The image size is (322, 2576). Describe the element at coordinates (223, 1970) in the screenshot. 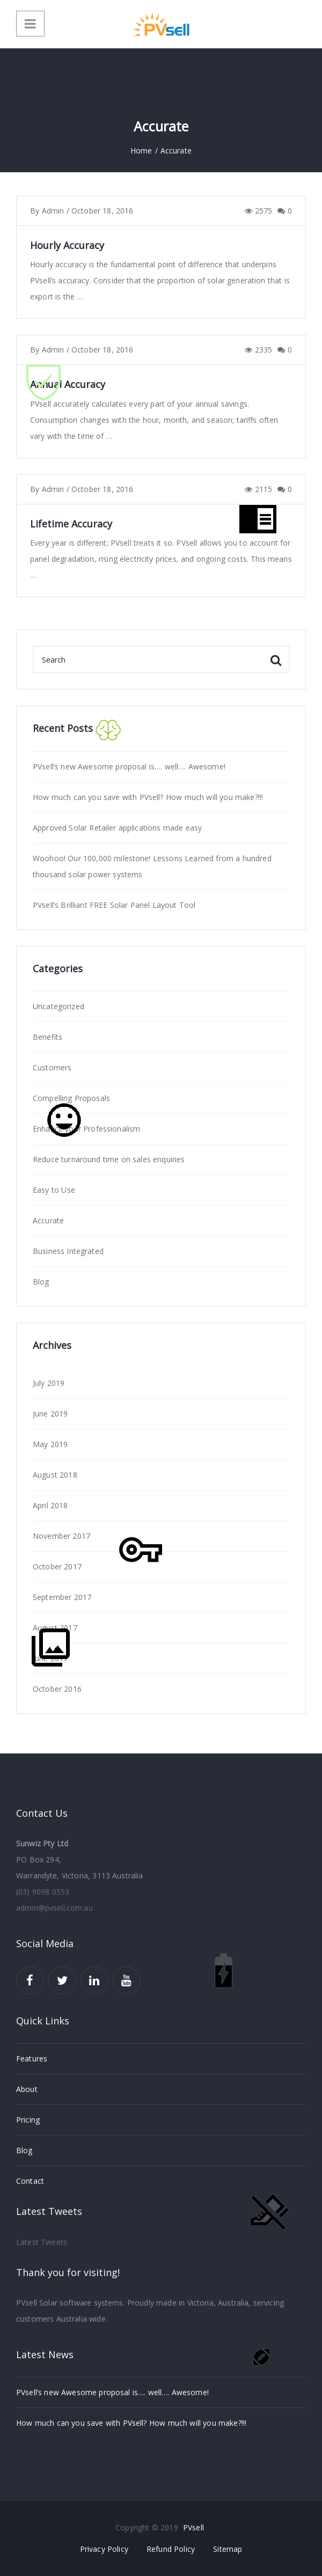

I see `battery charging at 80%` at that location.